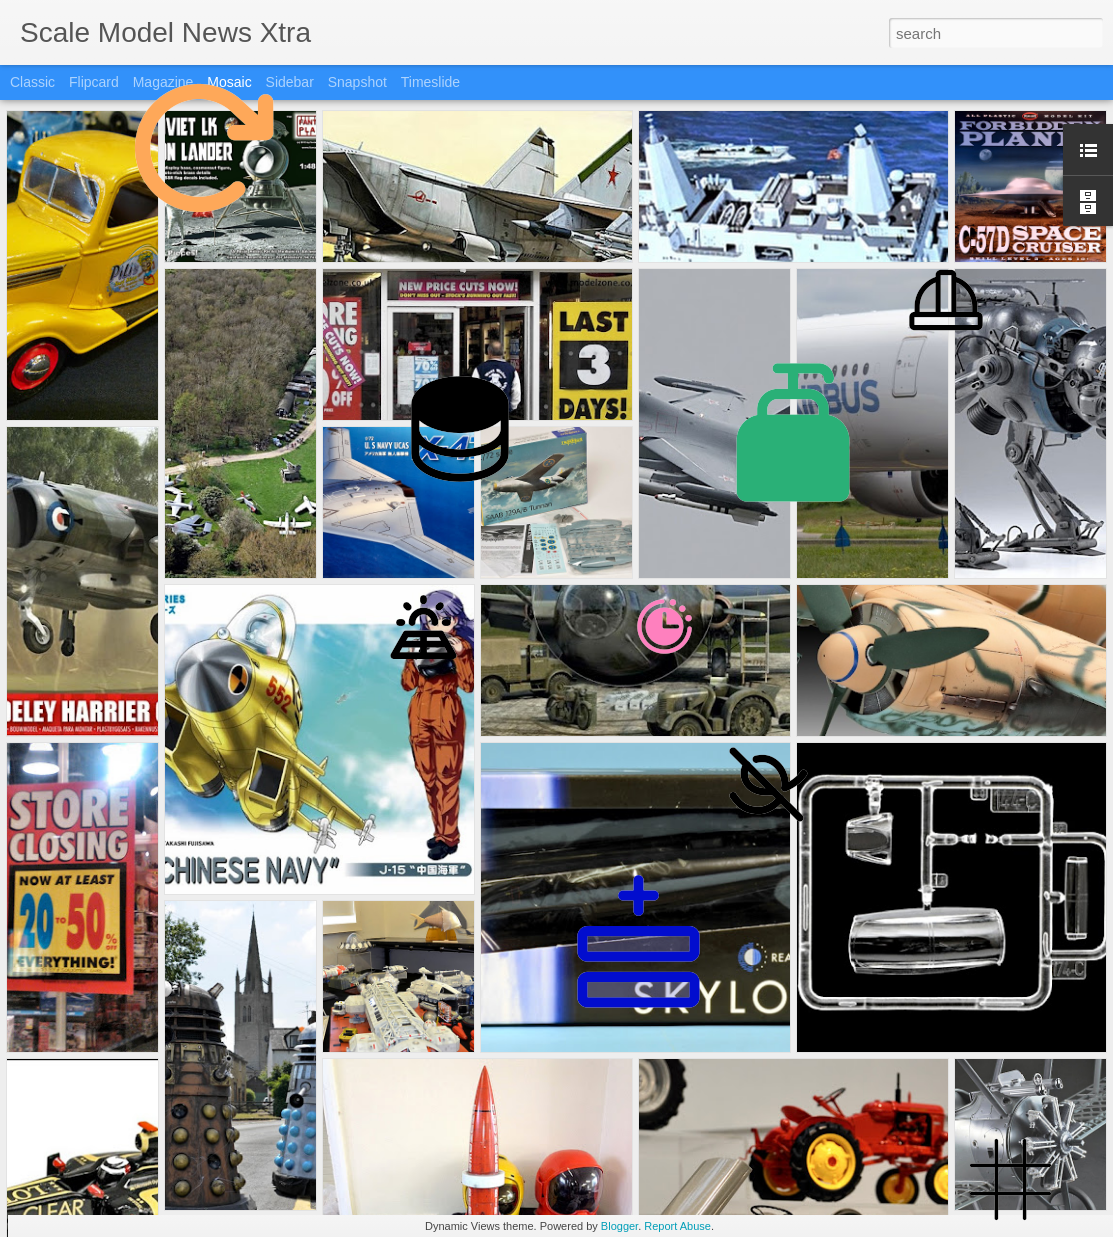 Image resolution: width=1113 pixels, height=1237 pixels. Describe the element at coordinates (199, 148) in the screenshot. I see `refresh or reload content` at that location.